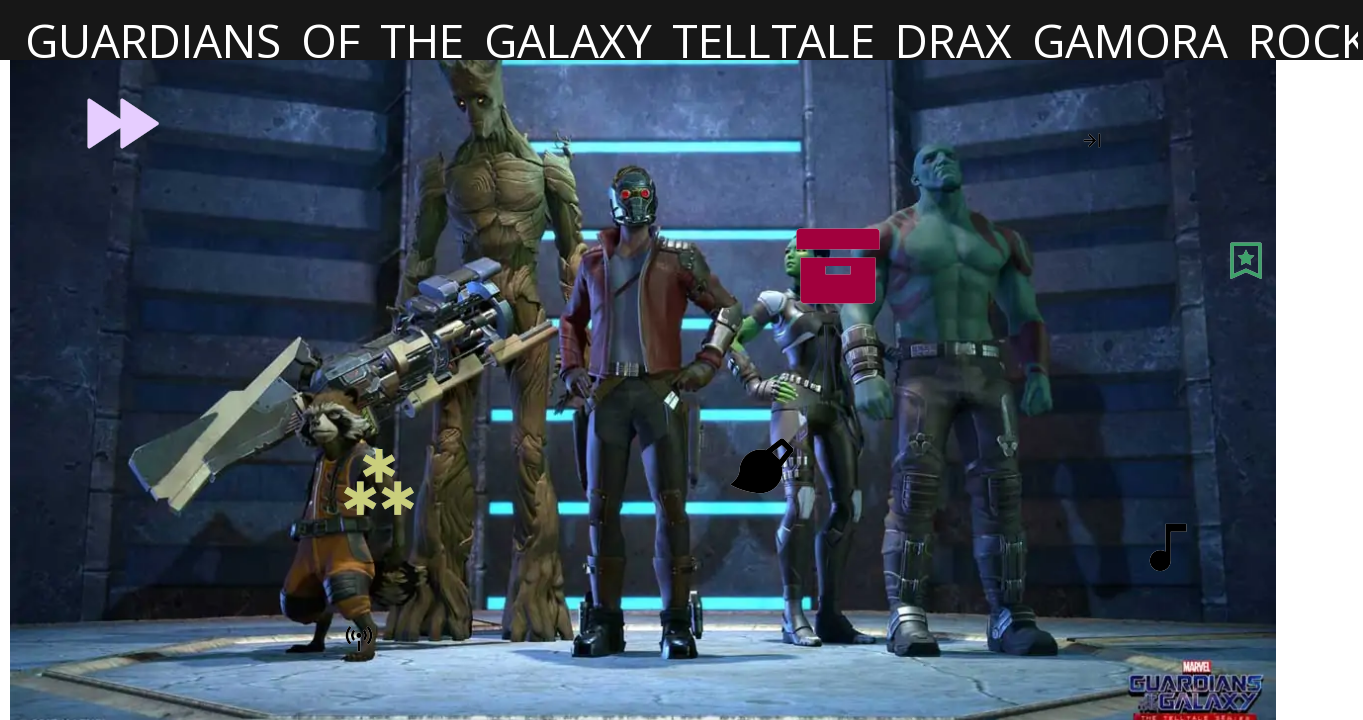 The width and height of the screenshot is (1363, 720). I want to click on access brush or painting tools, so click(762, 467).